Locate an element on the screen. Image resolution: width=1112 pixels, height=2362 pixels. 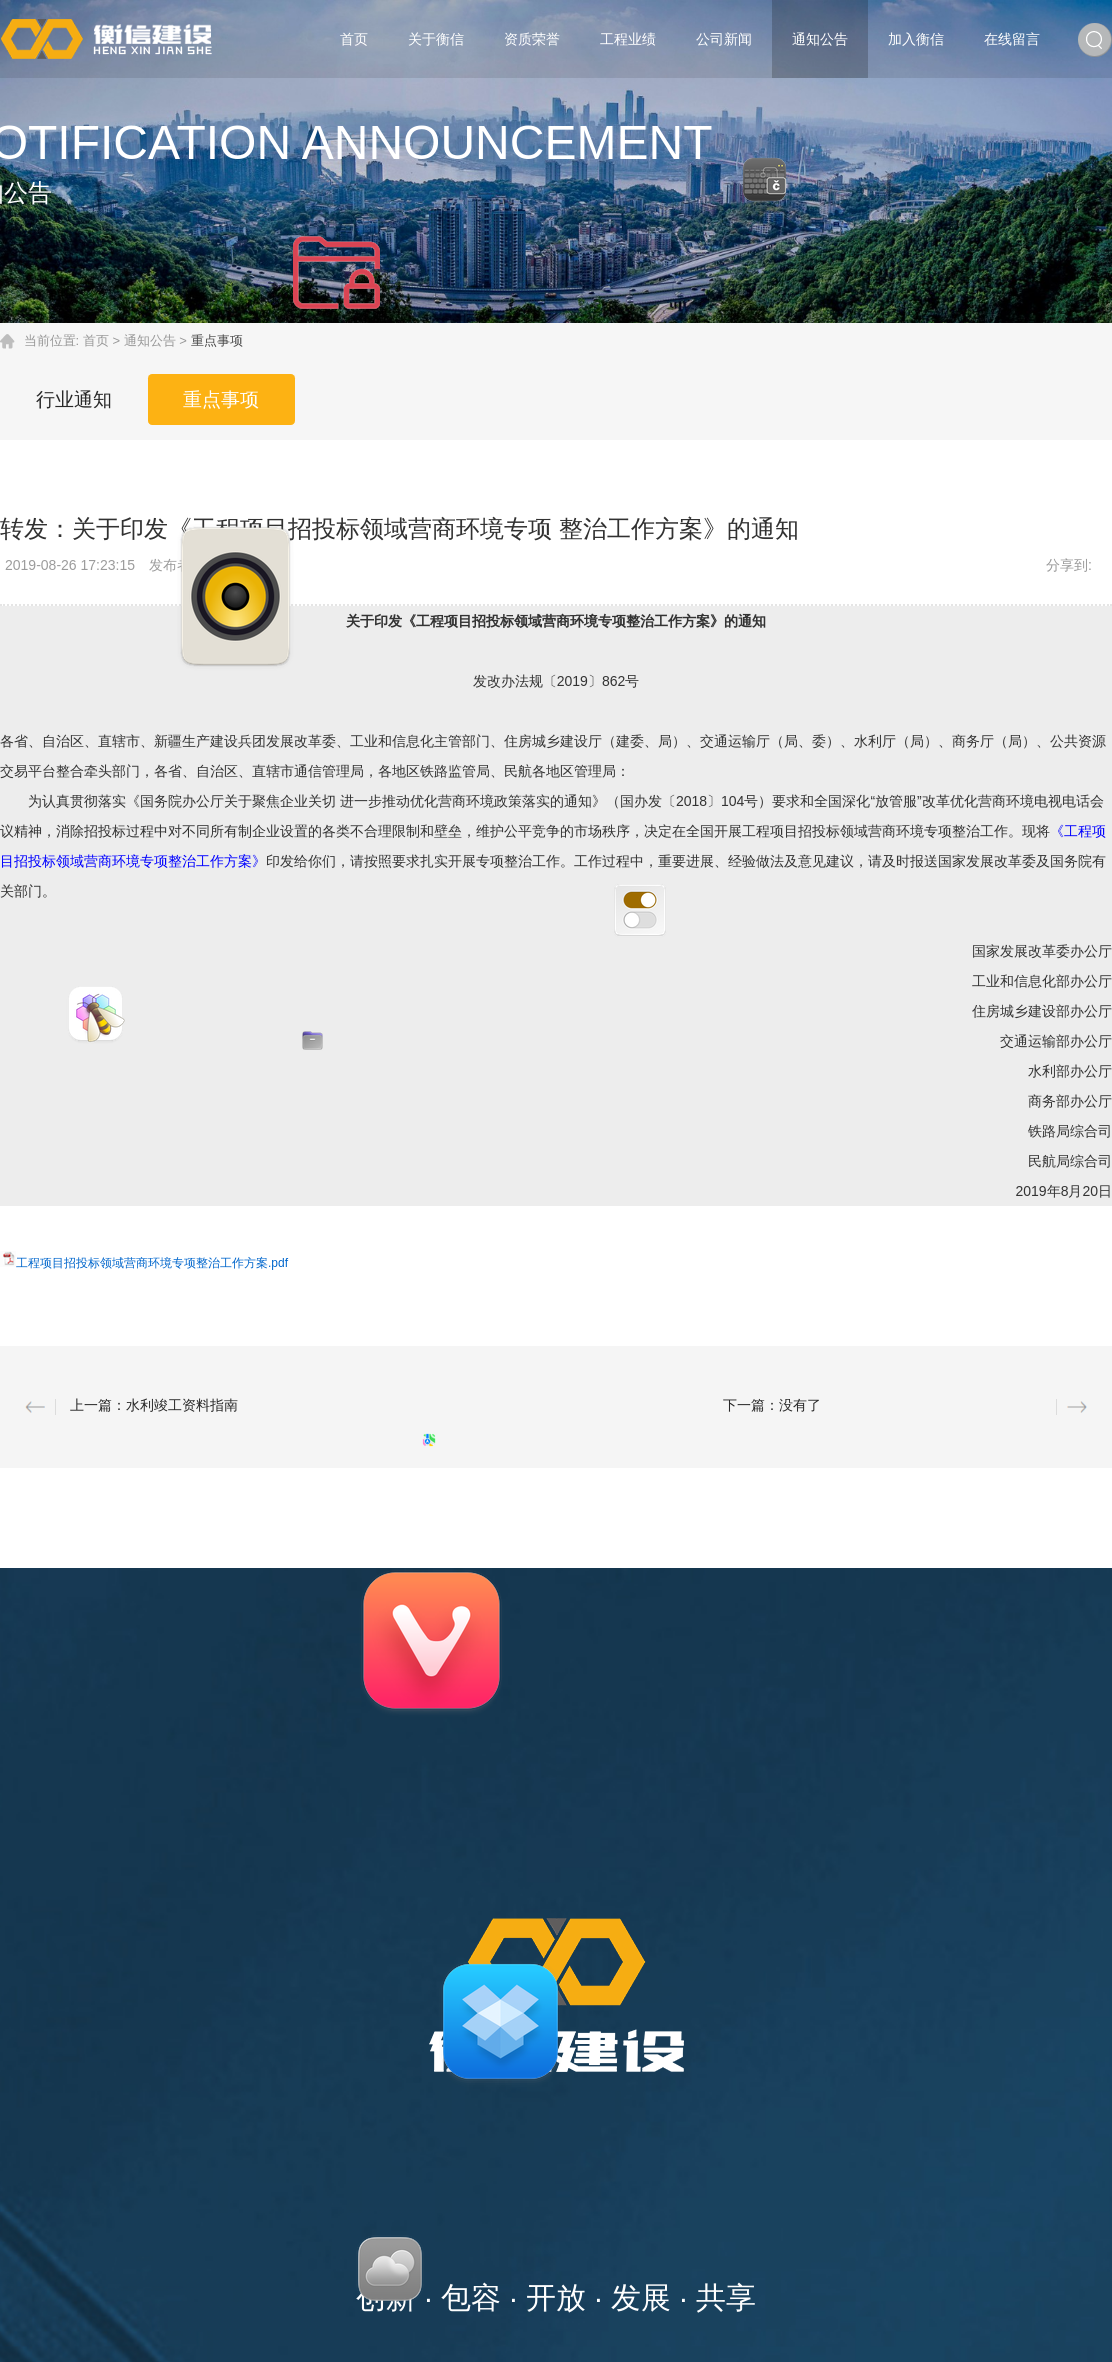
open the file manager app is located at coordinates (312, 1040).